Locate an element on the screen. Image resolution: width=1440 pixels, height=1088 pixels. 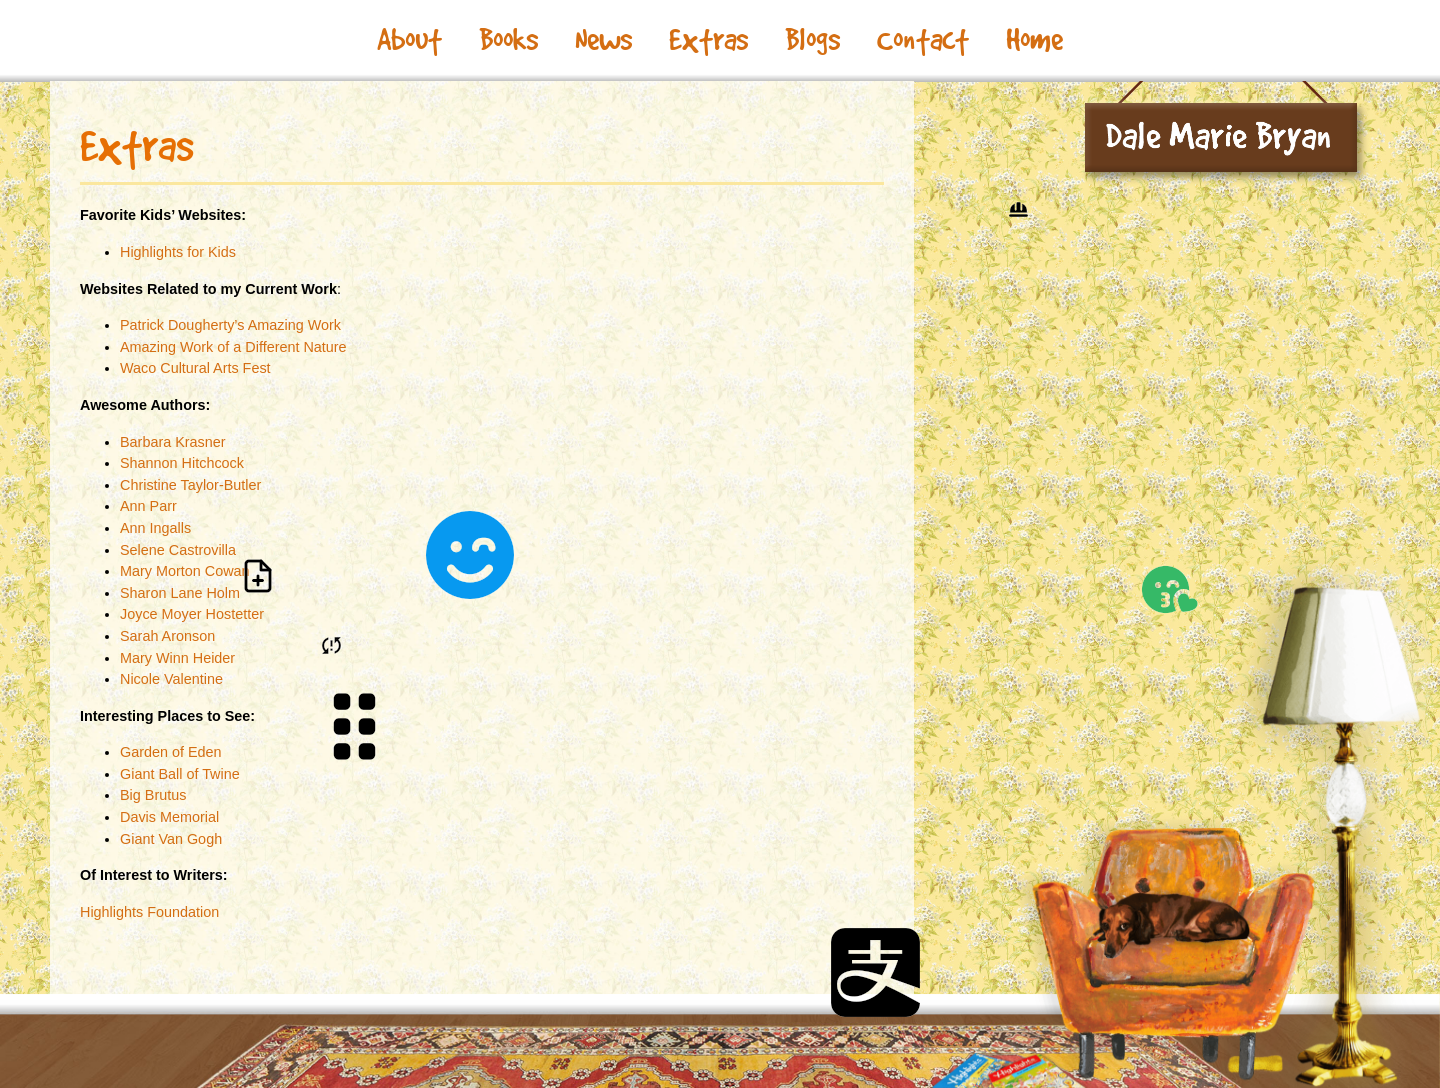
drag to reorder items vertically is located at coordinates (354, 726).